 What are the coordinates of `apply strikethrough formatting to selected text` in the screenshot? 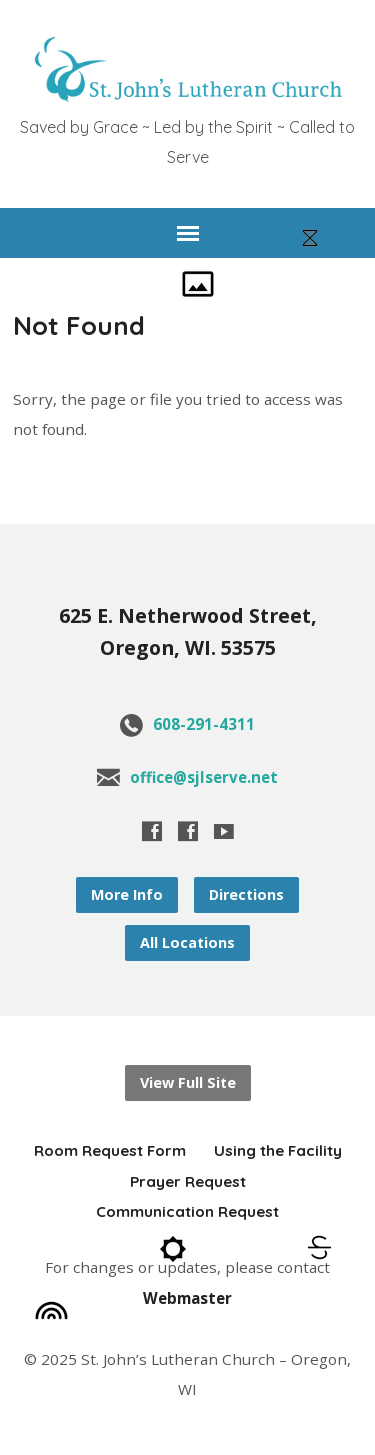 It's located at (319, 1247).